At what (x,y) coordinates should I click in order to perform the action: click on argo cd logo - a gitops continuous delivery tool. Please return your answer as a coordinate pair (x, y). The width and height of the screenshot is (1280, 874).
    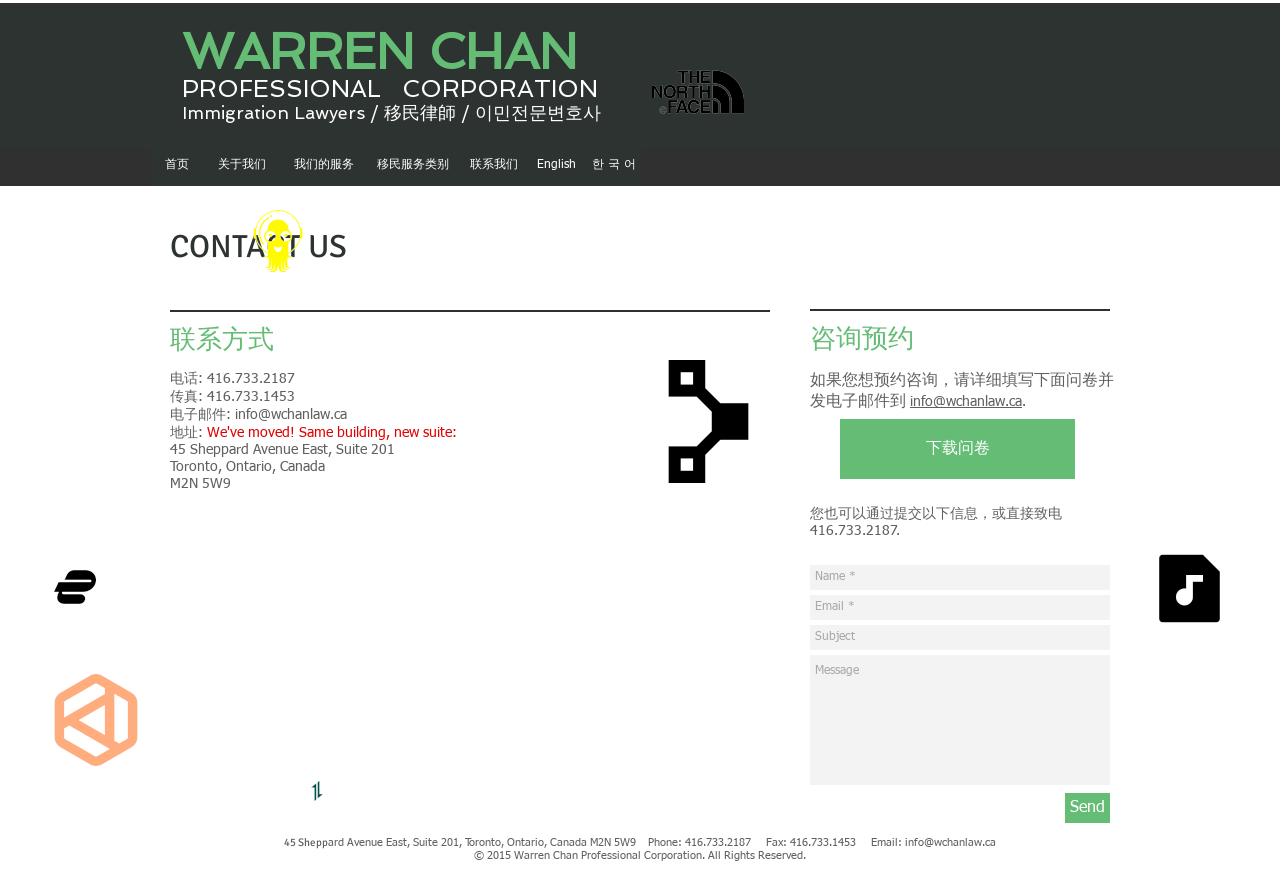
    Looking at the image, I should click on (278, 241).